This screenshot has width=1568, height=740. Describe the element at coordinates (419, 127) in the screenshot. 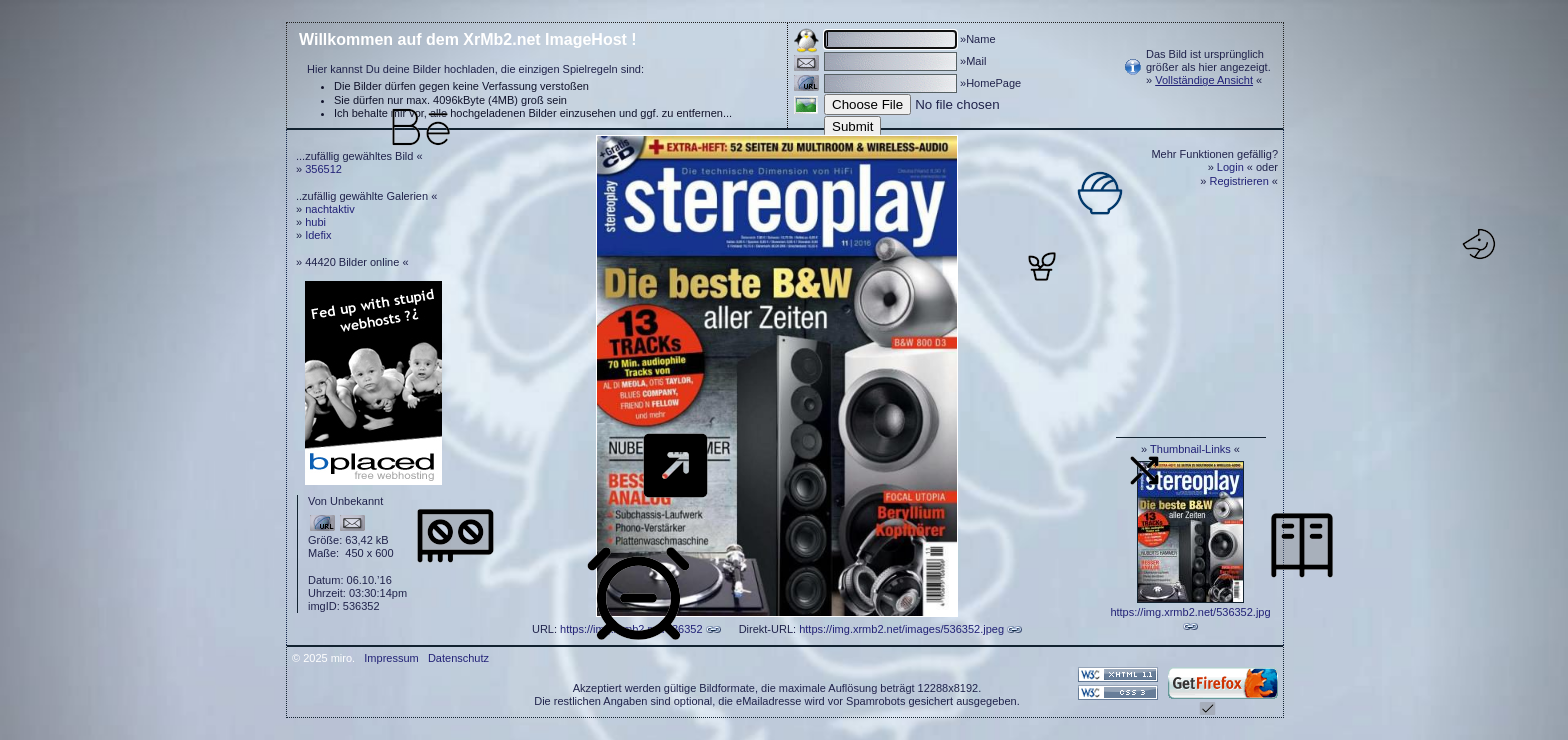

I see `view behance portfolio` at that location.